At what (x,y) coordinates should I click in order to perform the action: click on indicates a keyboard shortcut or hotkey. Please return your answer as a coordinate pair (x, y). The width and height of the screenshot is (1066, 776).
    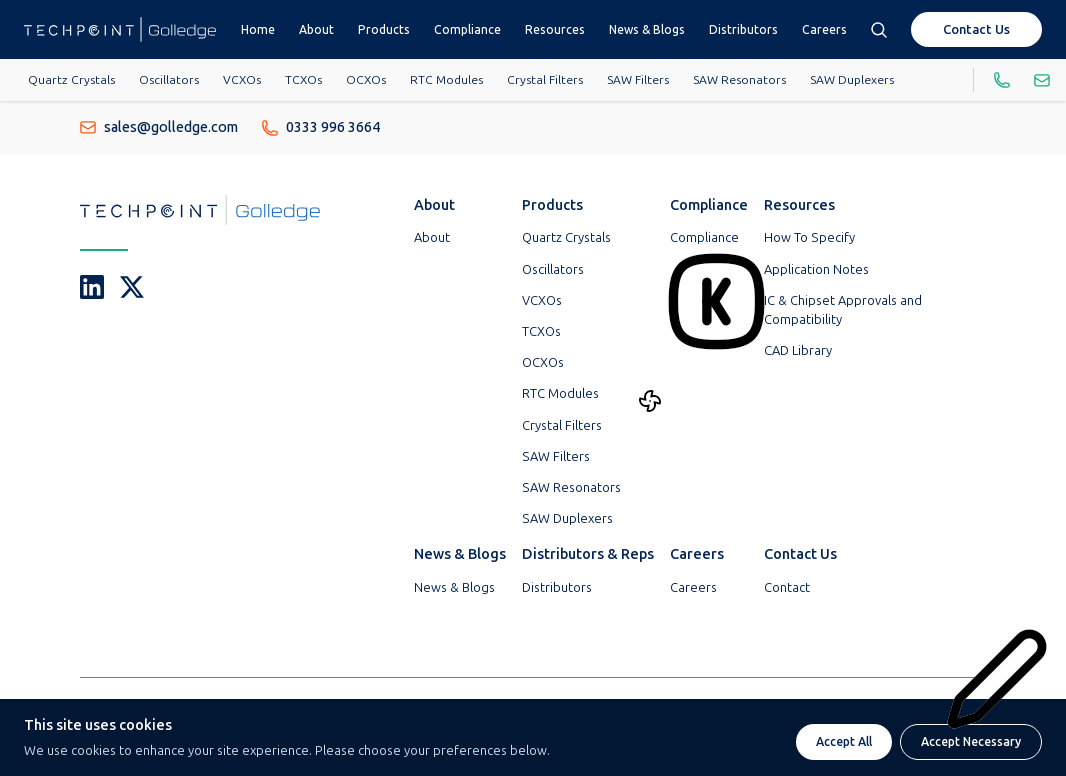
    Looking at the image, I should click on (716, 301).